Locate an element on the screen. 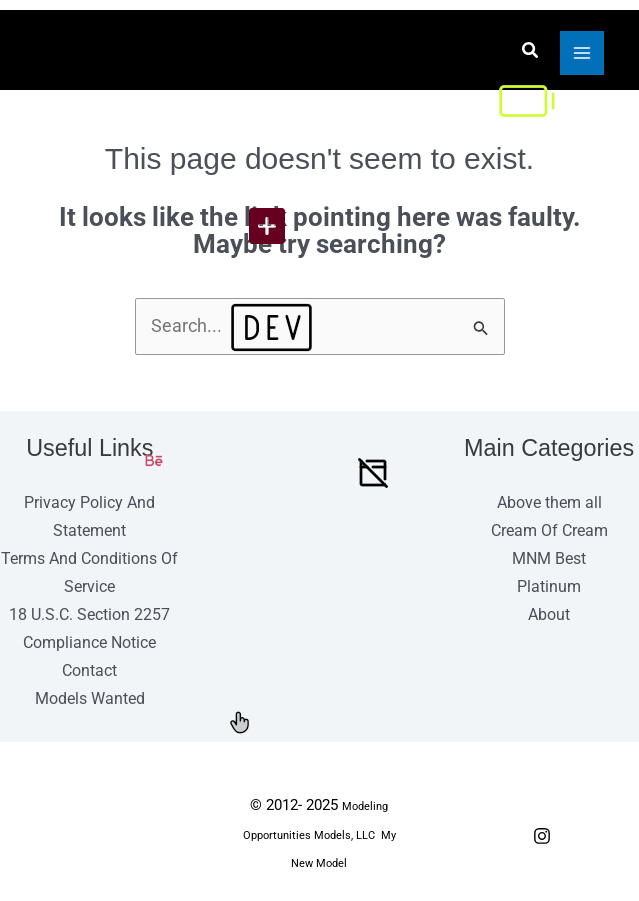 This screenshot has width=639, height=901. visit dev.to community profile is located at coordinates (271, 327).